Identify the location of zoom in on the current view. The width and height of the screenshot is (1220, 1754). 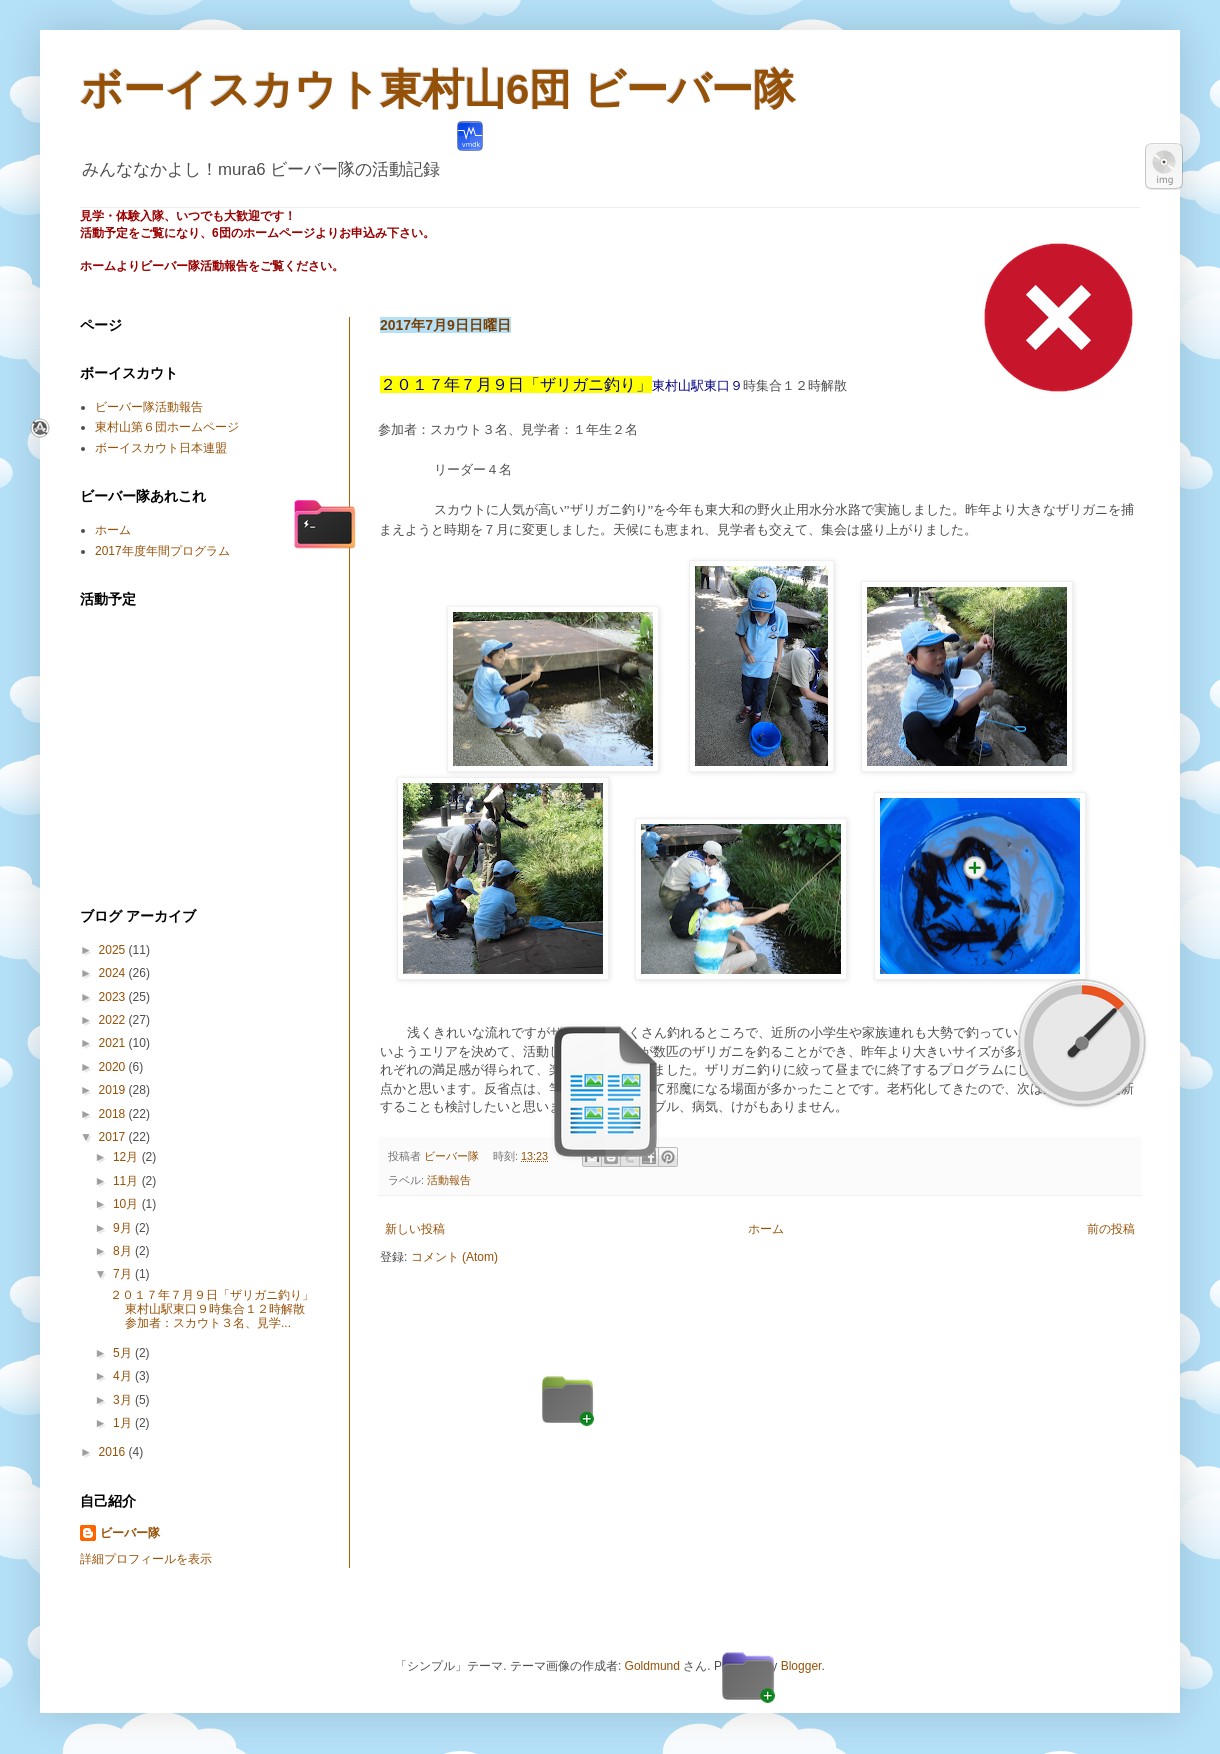
(976, 869).